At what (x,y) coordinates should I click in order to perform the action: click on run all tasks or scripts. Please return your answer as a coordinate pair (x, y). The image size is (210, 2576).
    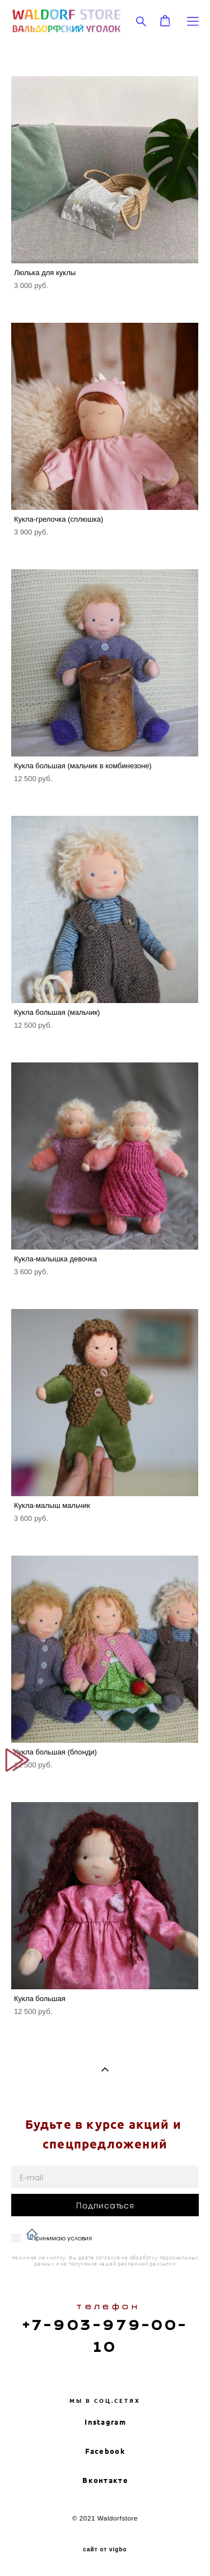
    Looking at the image, I should click on (16, 1759).